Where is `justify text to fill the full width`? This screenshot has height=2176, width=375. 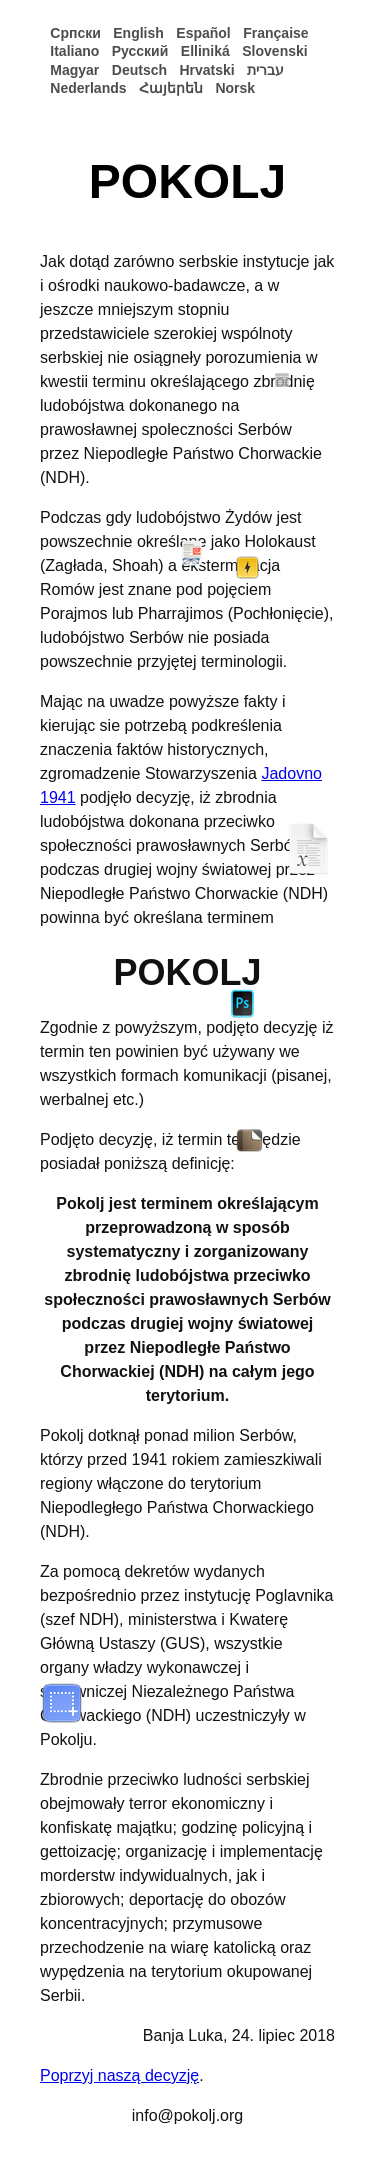
justify text to fill the full width is located at coordinates (282, 380).